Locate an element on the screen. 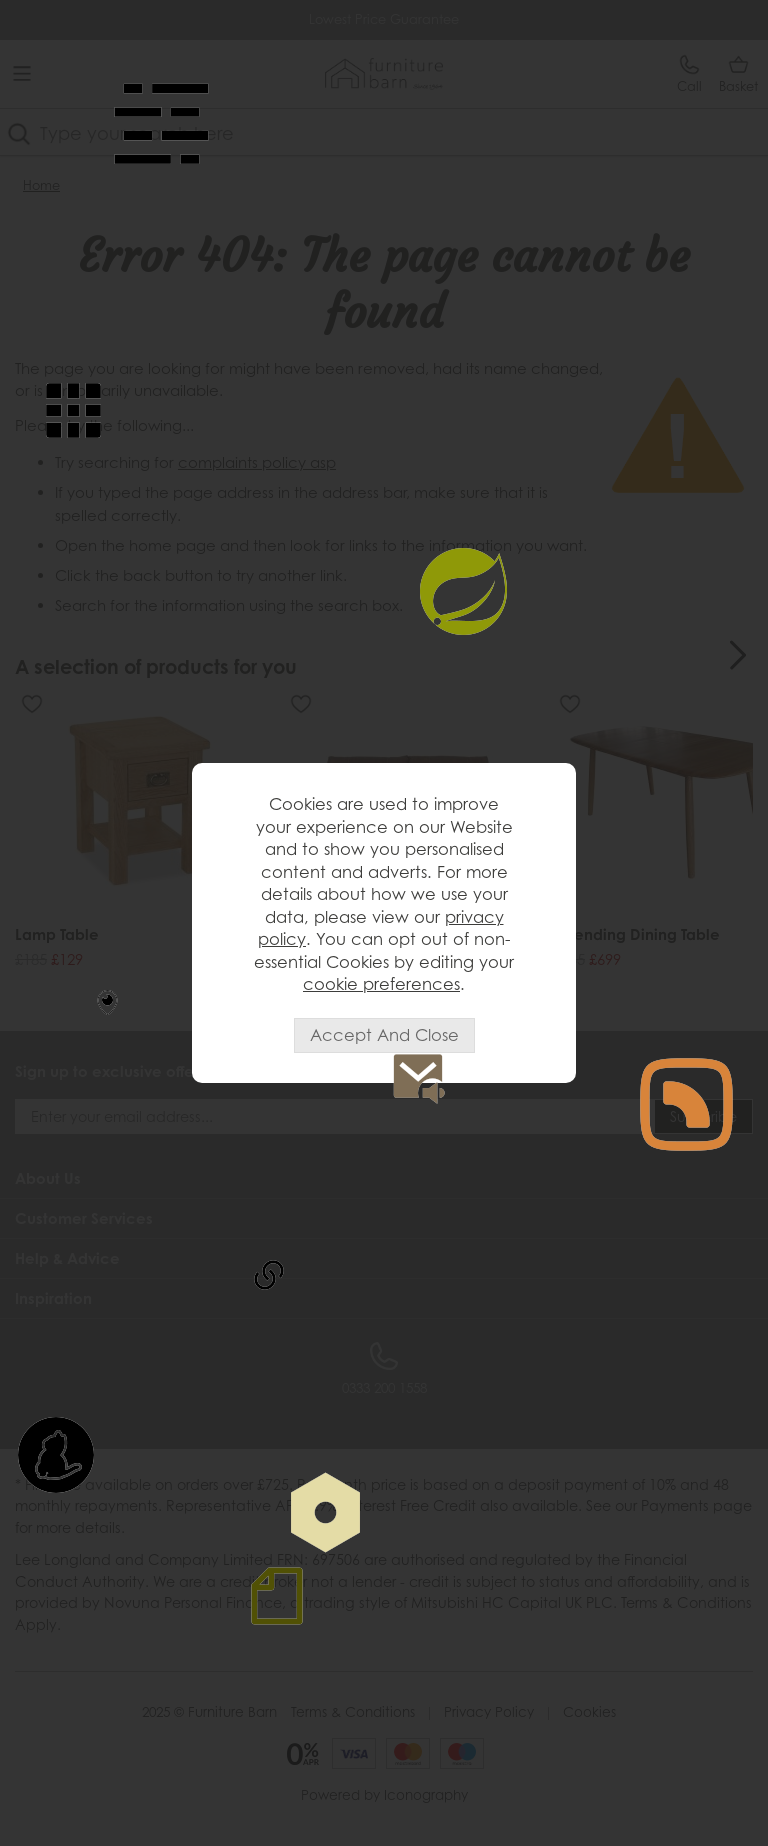  periscope app logo is located at coordinates (107, 1002).